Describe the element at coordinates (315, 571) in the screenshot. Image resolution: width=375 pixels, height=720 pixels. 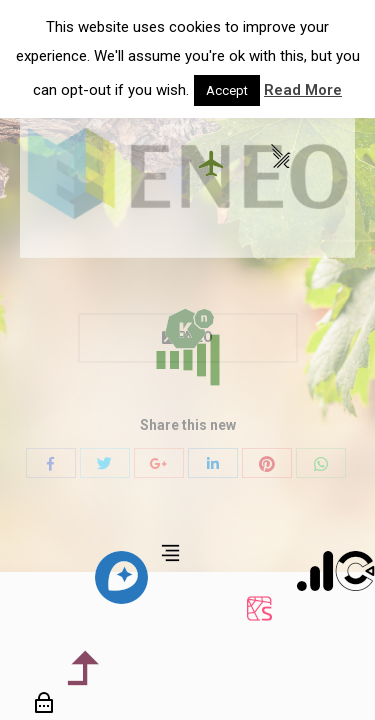
I see `open Google Analytics dashboard` at that location.